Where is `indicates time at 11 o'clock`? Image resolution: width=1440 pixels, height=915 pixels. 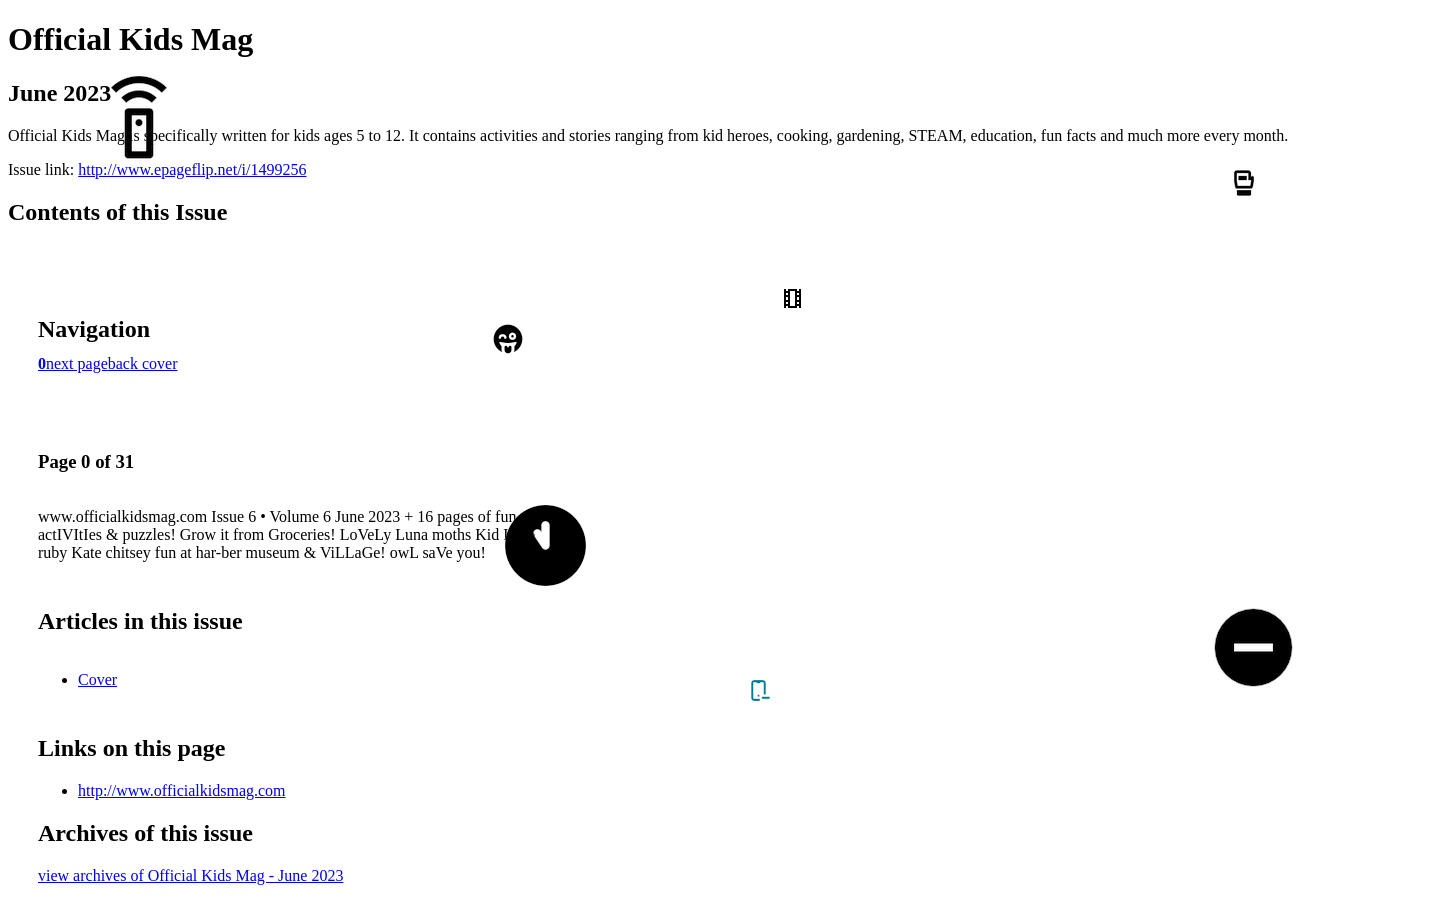 indicates time at 11 o'clock is located at coordinates (545, 545).